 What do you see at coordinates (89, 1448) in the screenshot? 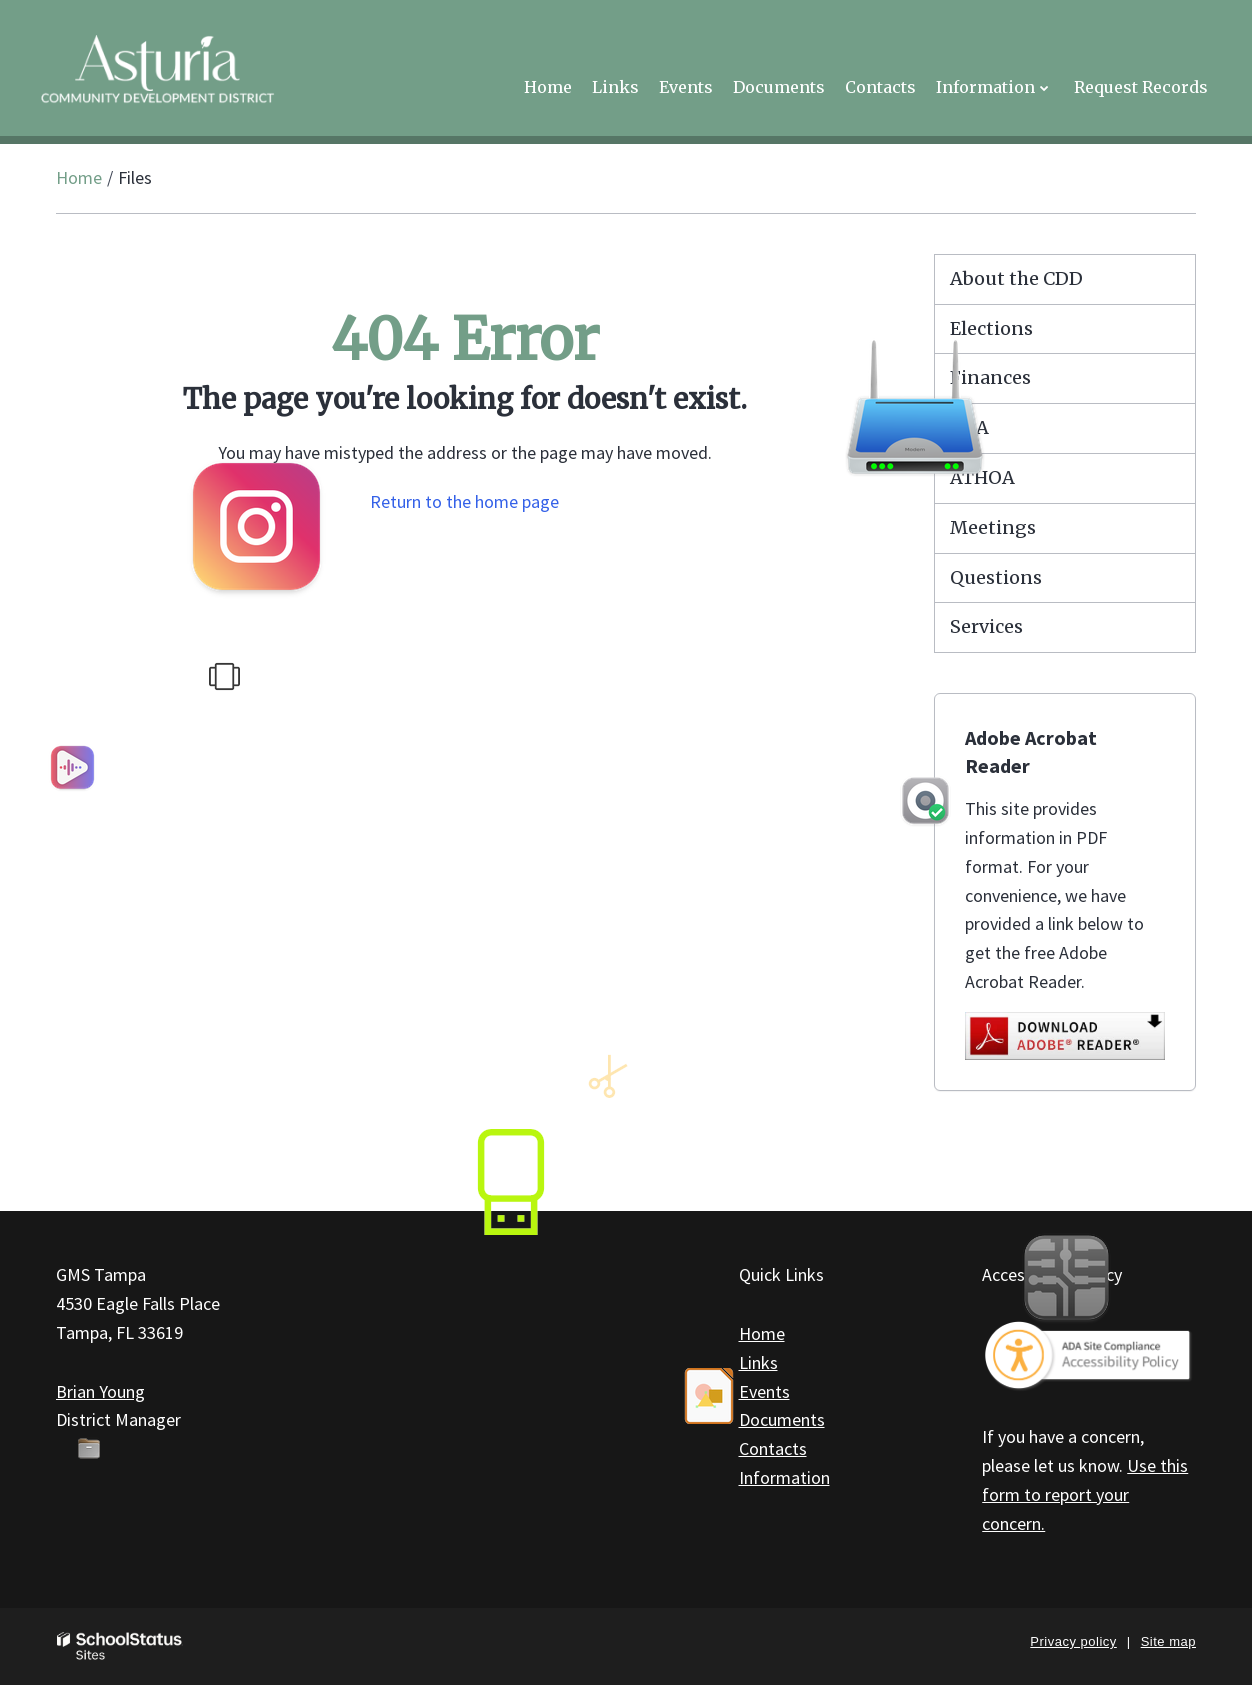
I see `open the nautilus file manager` at bounding box center [89, 1448].